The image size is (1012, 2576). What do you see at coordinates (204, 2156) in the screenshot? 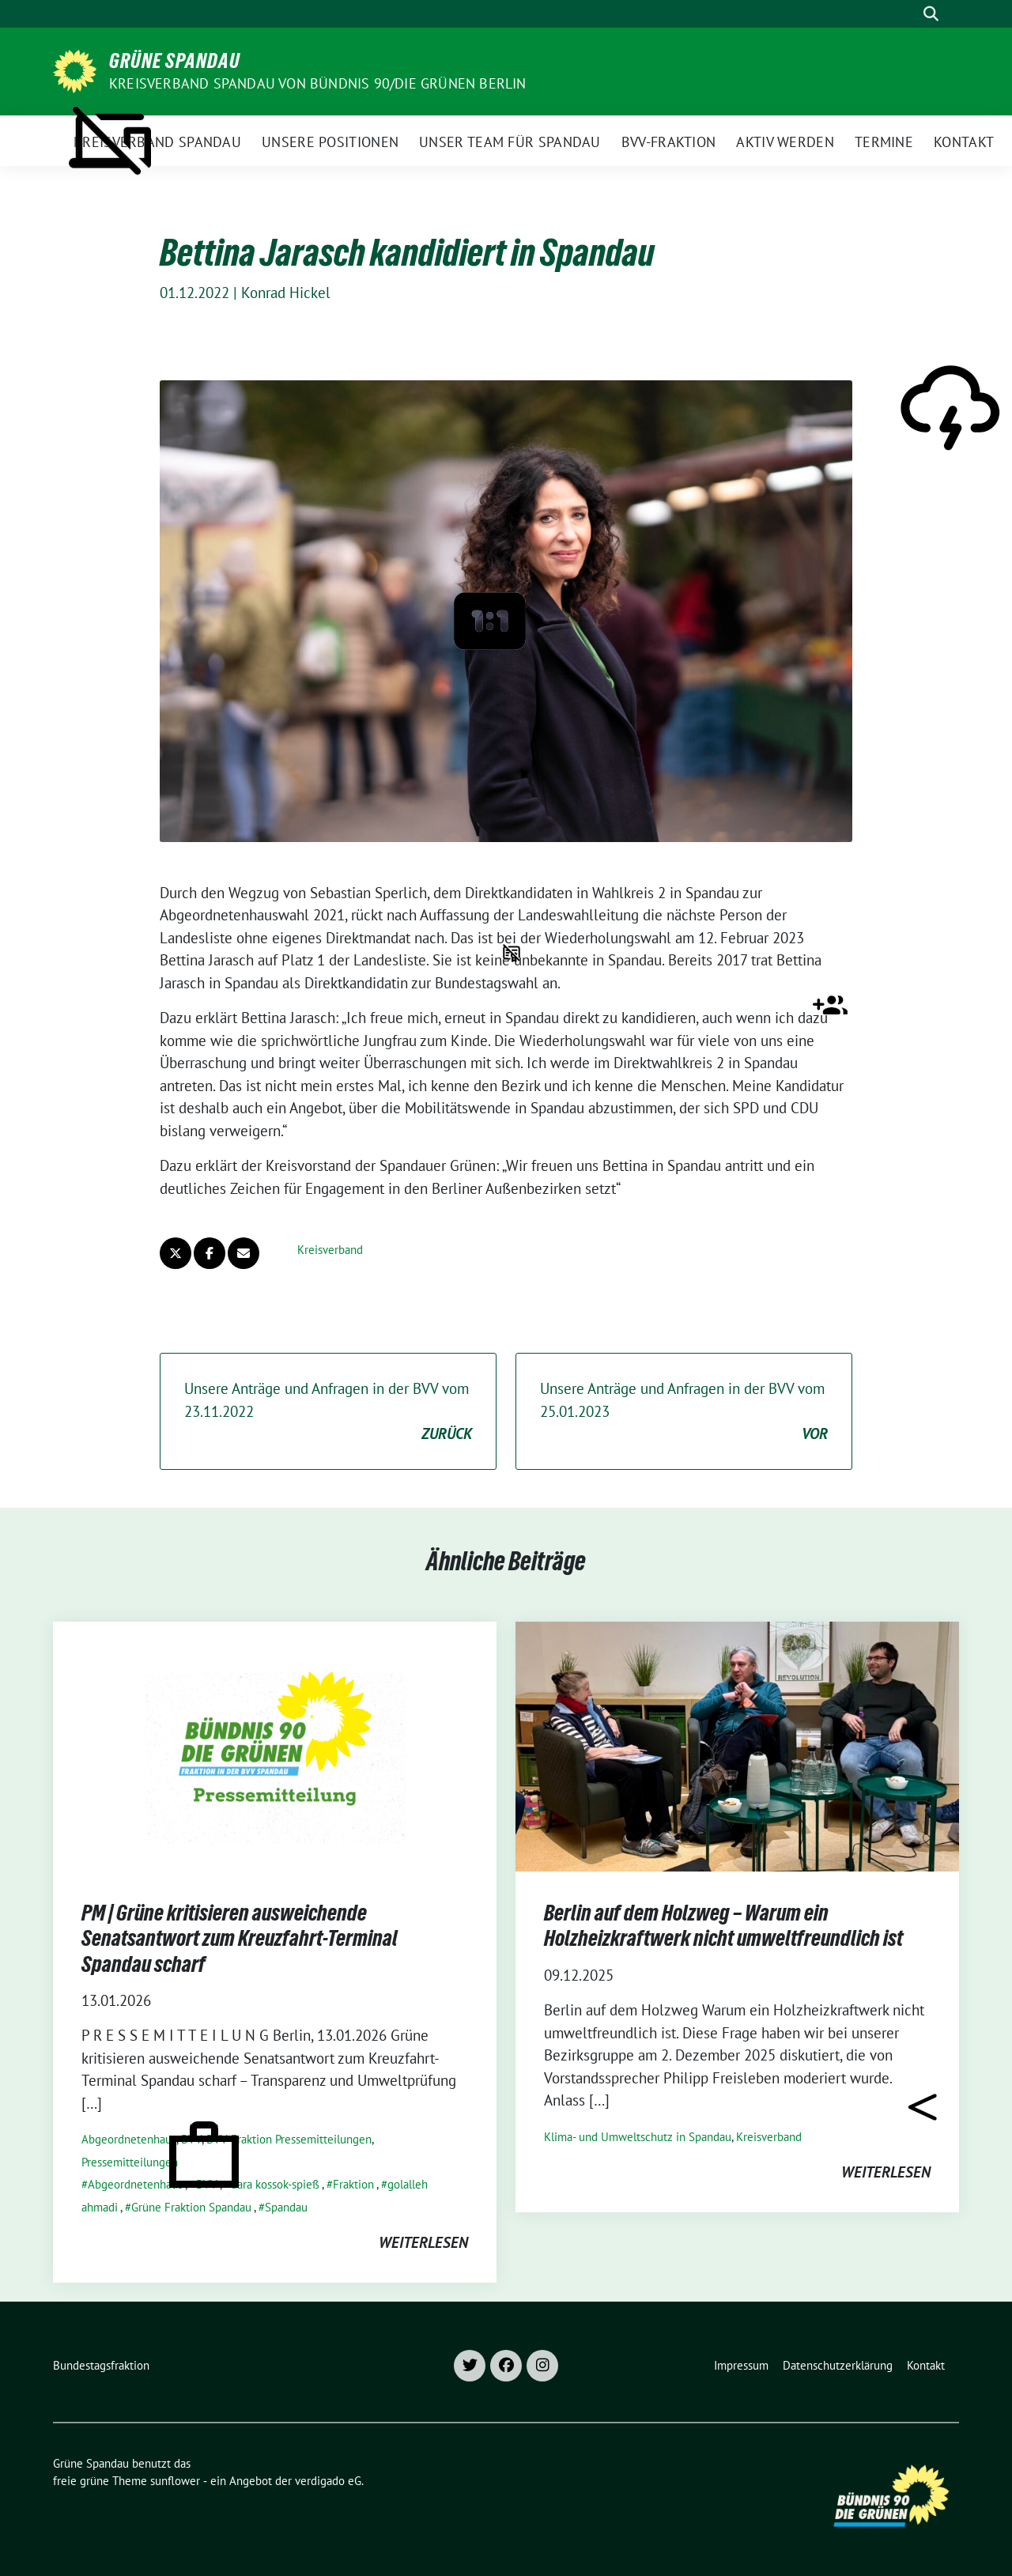
I see `access work or professional settings` at bounding box center [204, 2156].